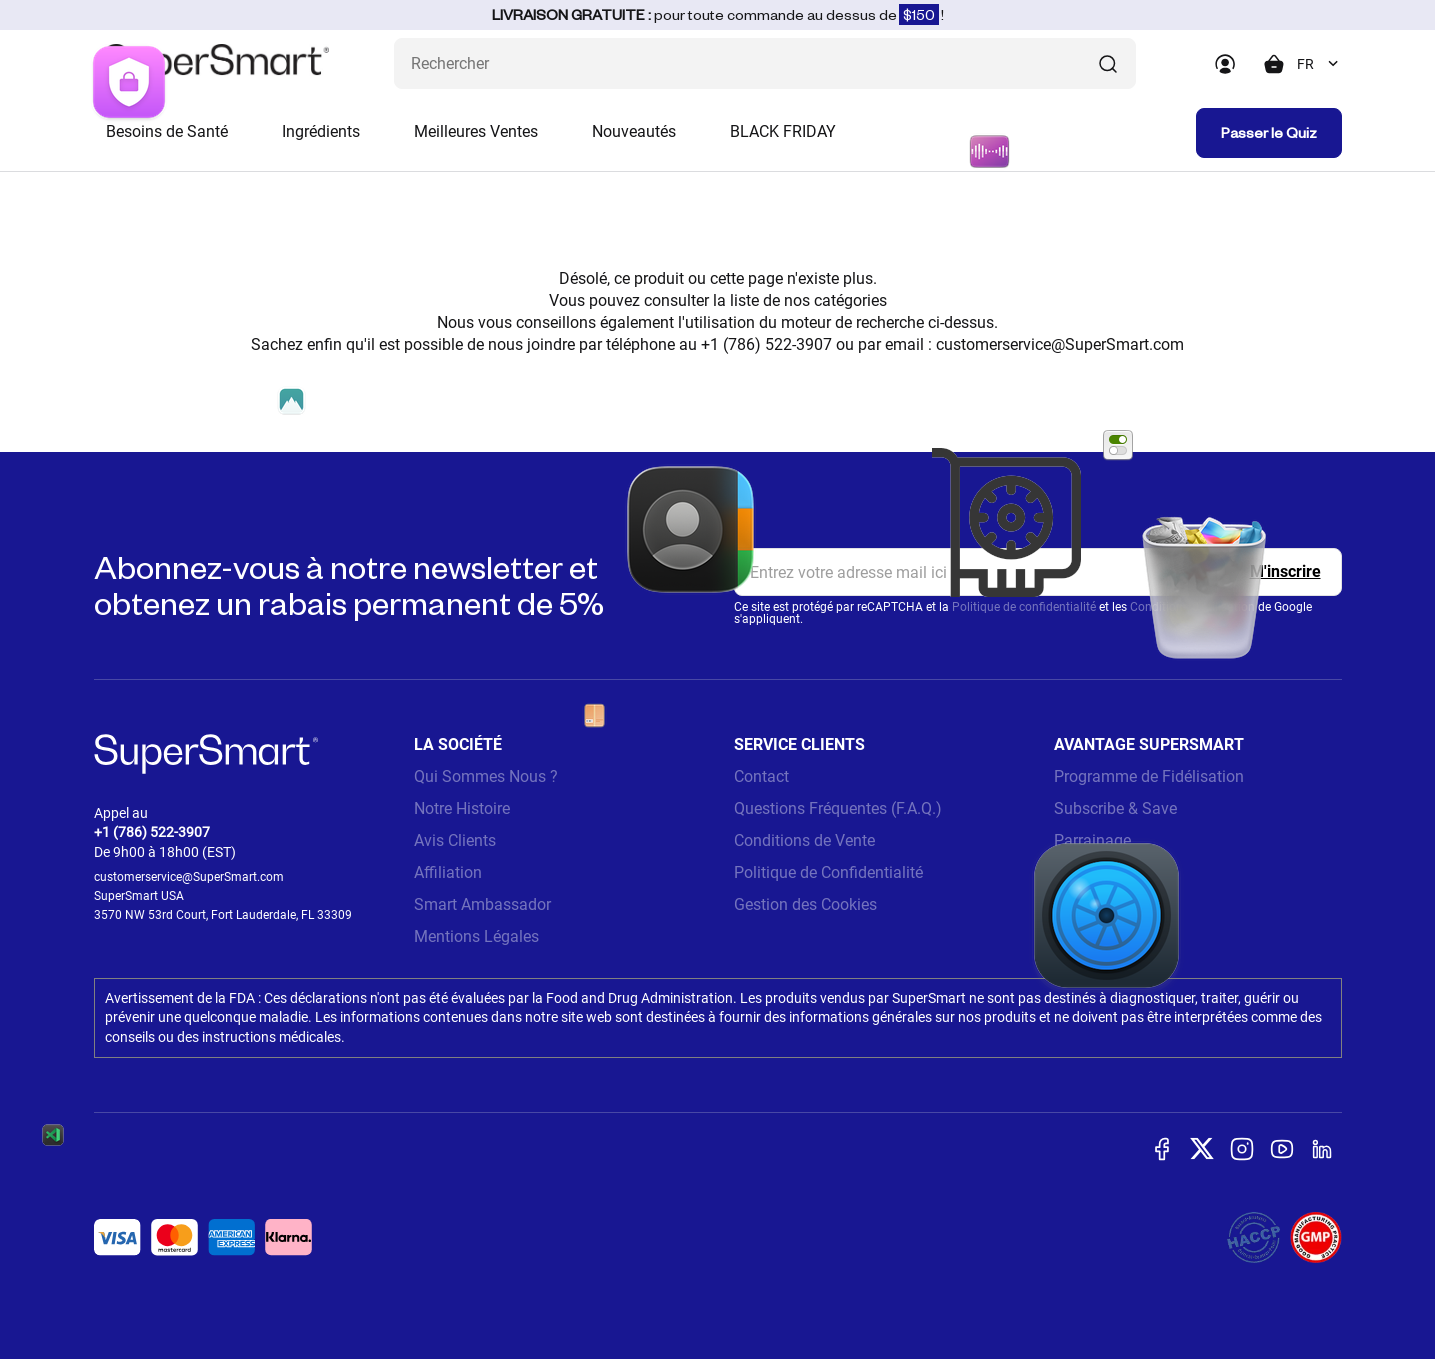  Describe the element at coordinates (1118, 445) in the screenshot. I see `open system settings or preferences` at that location.